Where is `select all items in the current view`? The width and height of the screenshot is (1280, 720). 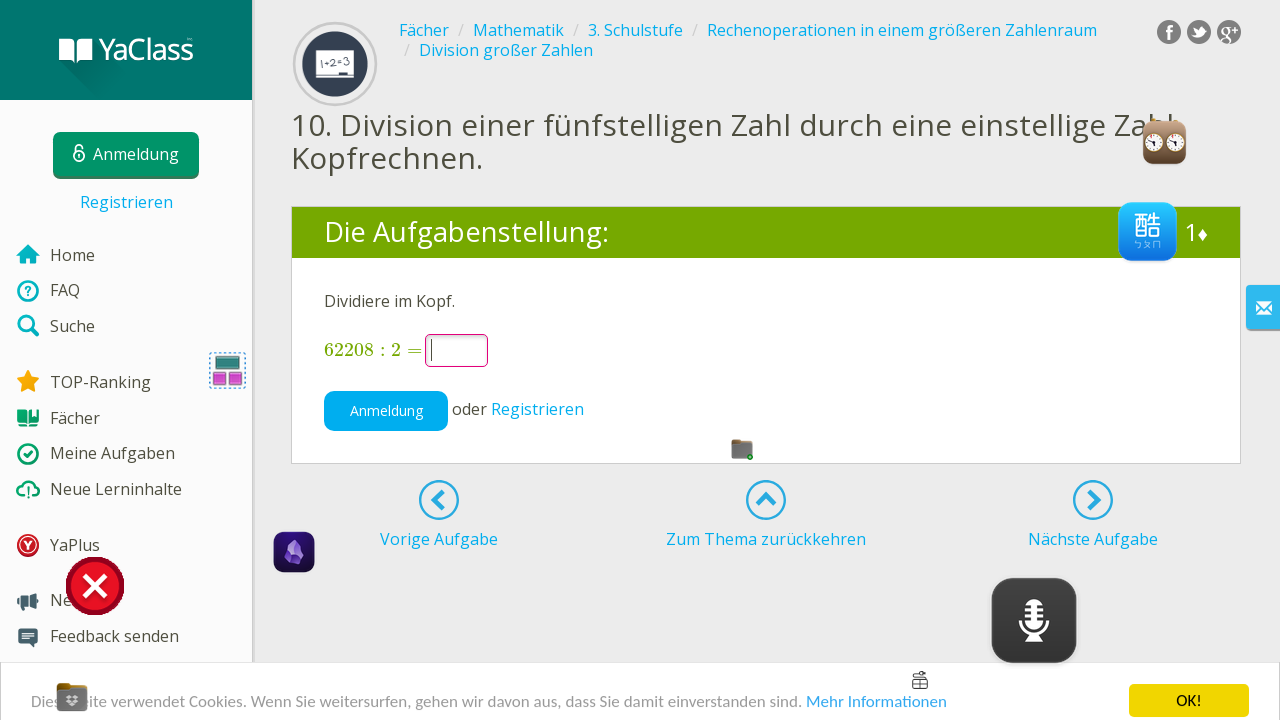
select all items in the current view is located at coordinates (227, 370).